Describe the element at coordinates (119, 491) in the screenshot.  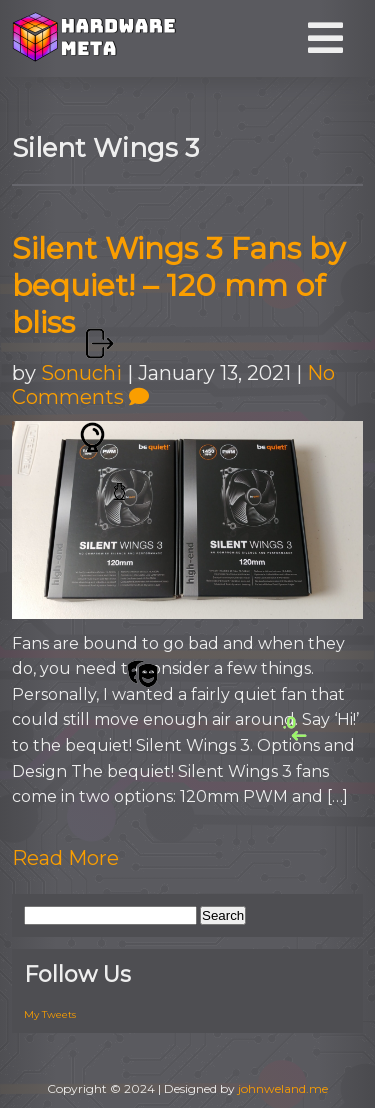
I see `browse historical or ancient artifacts` at that location.